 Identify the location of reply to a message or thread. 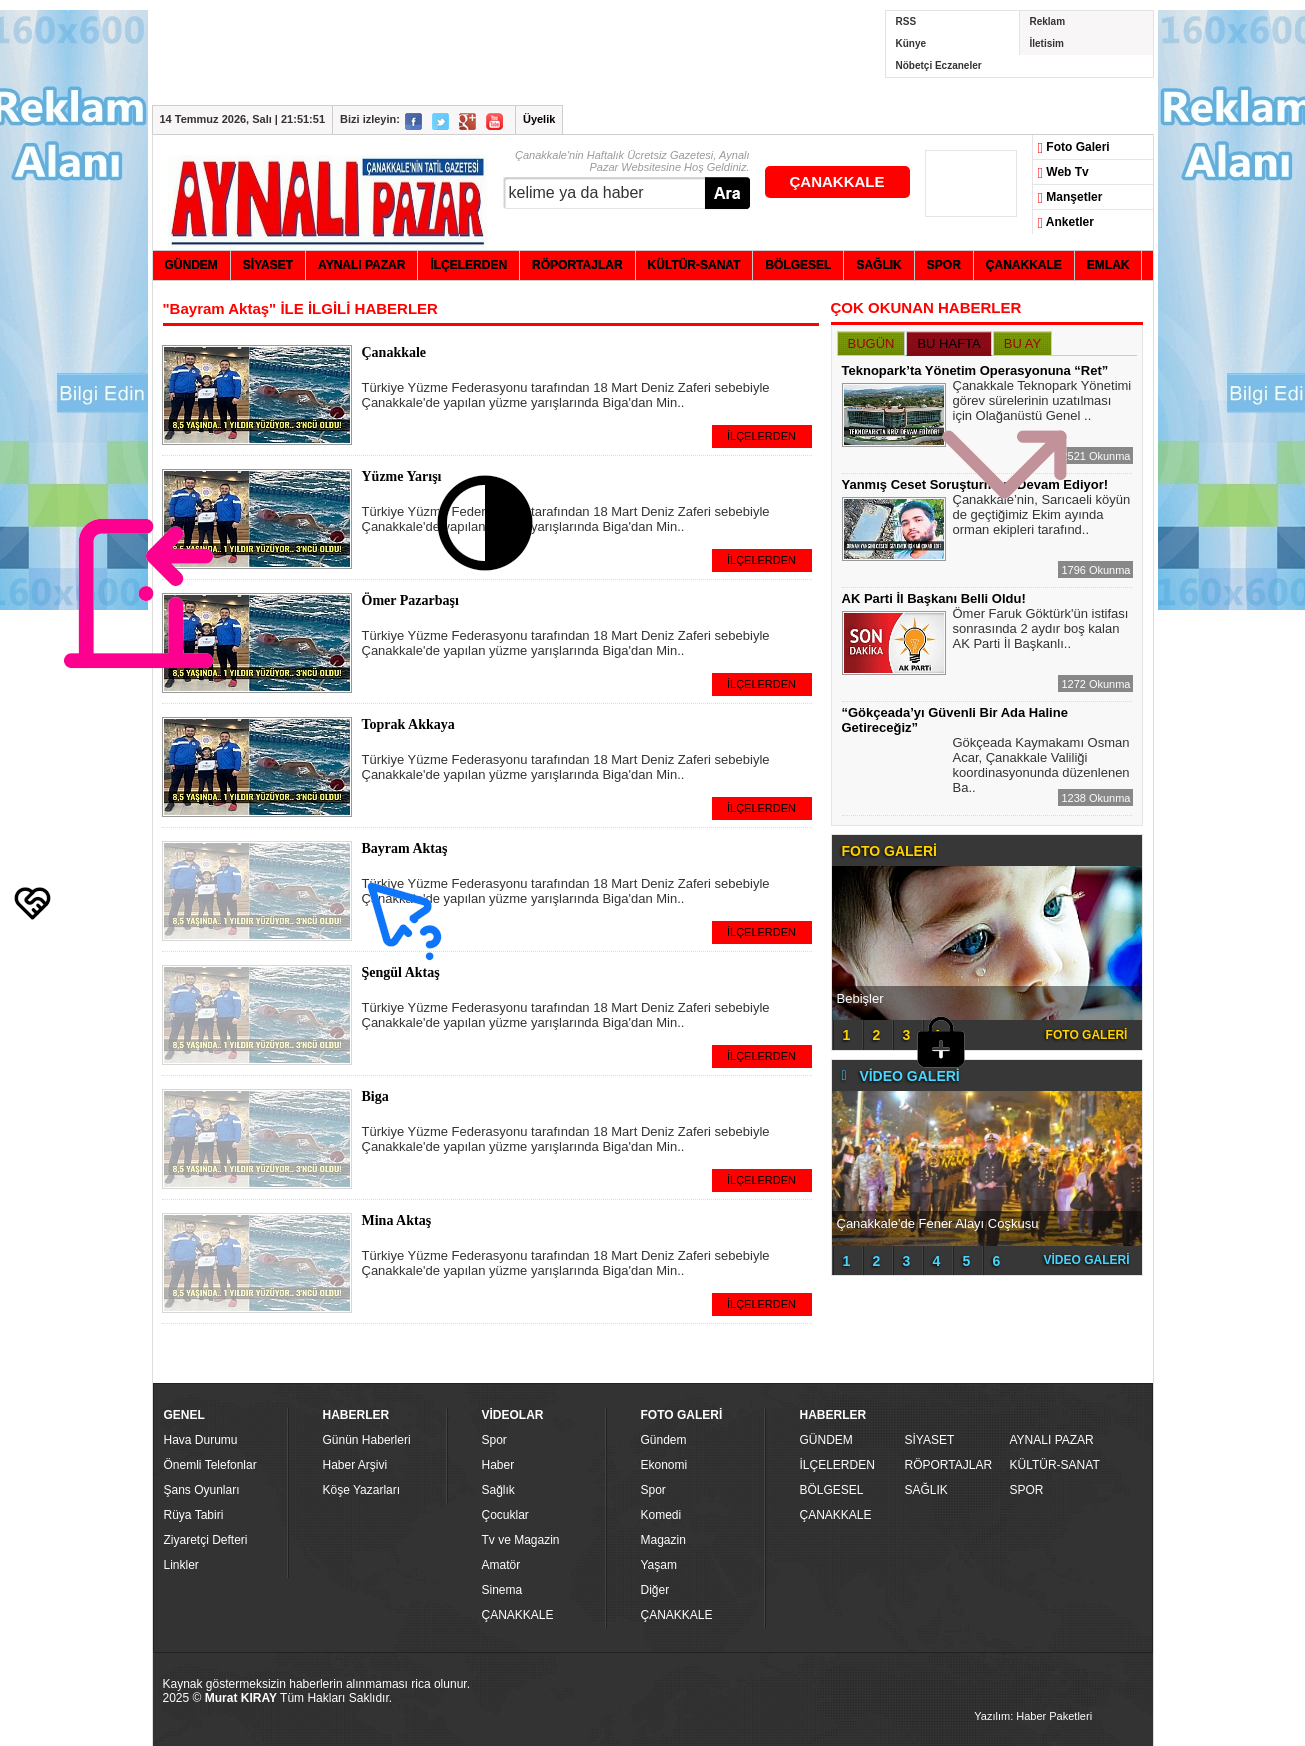
(1004, 461).